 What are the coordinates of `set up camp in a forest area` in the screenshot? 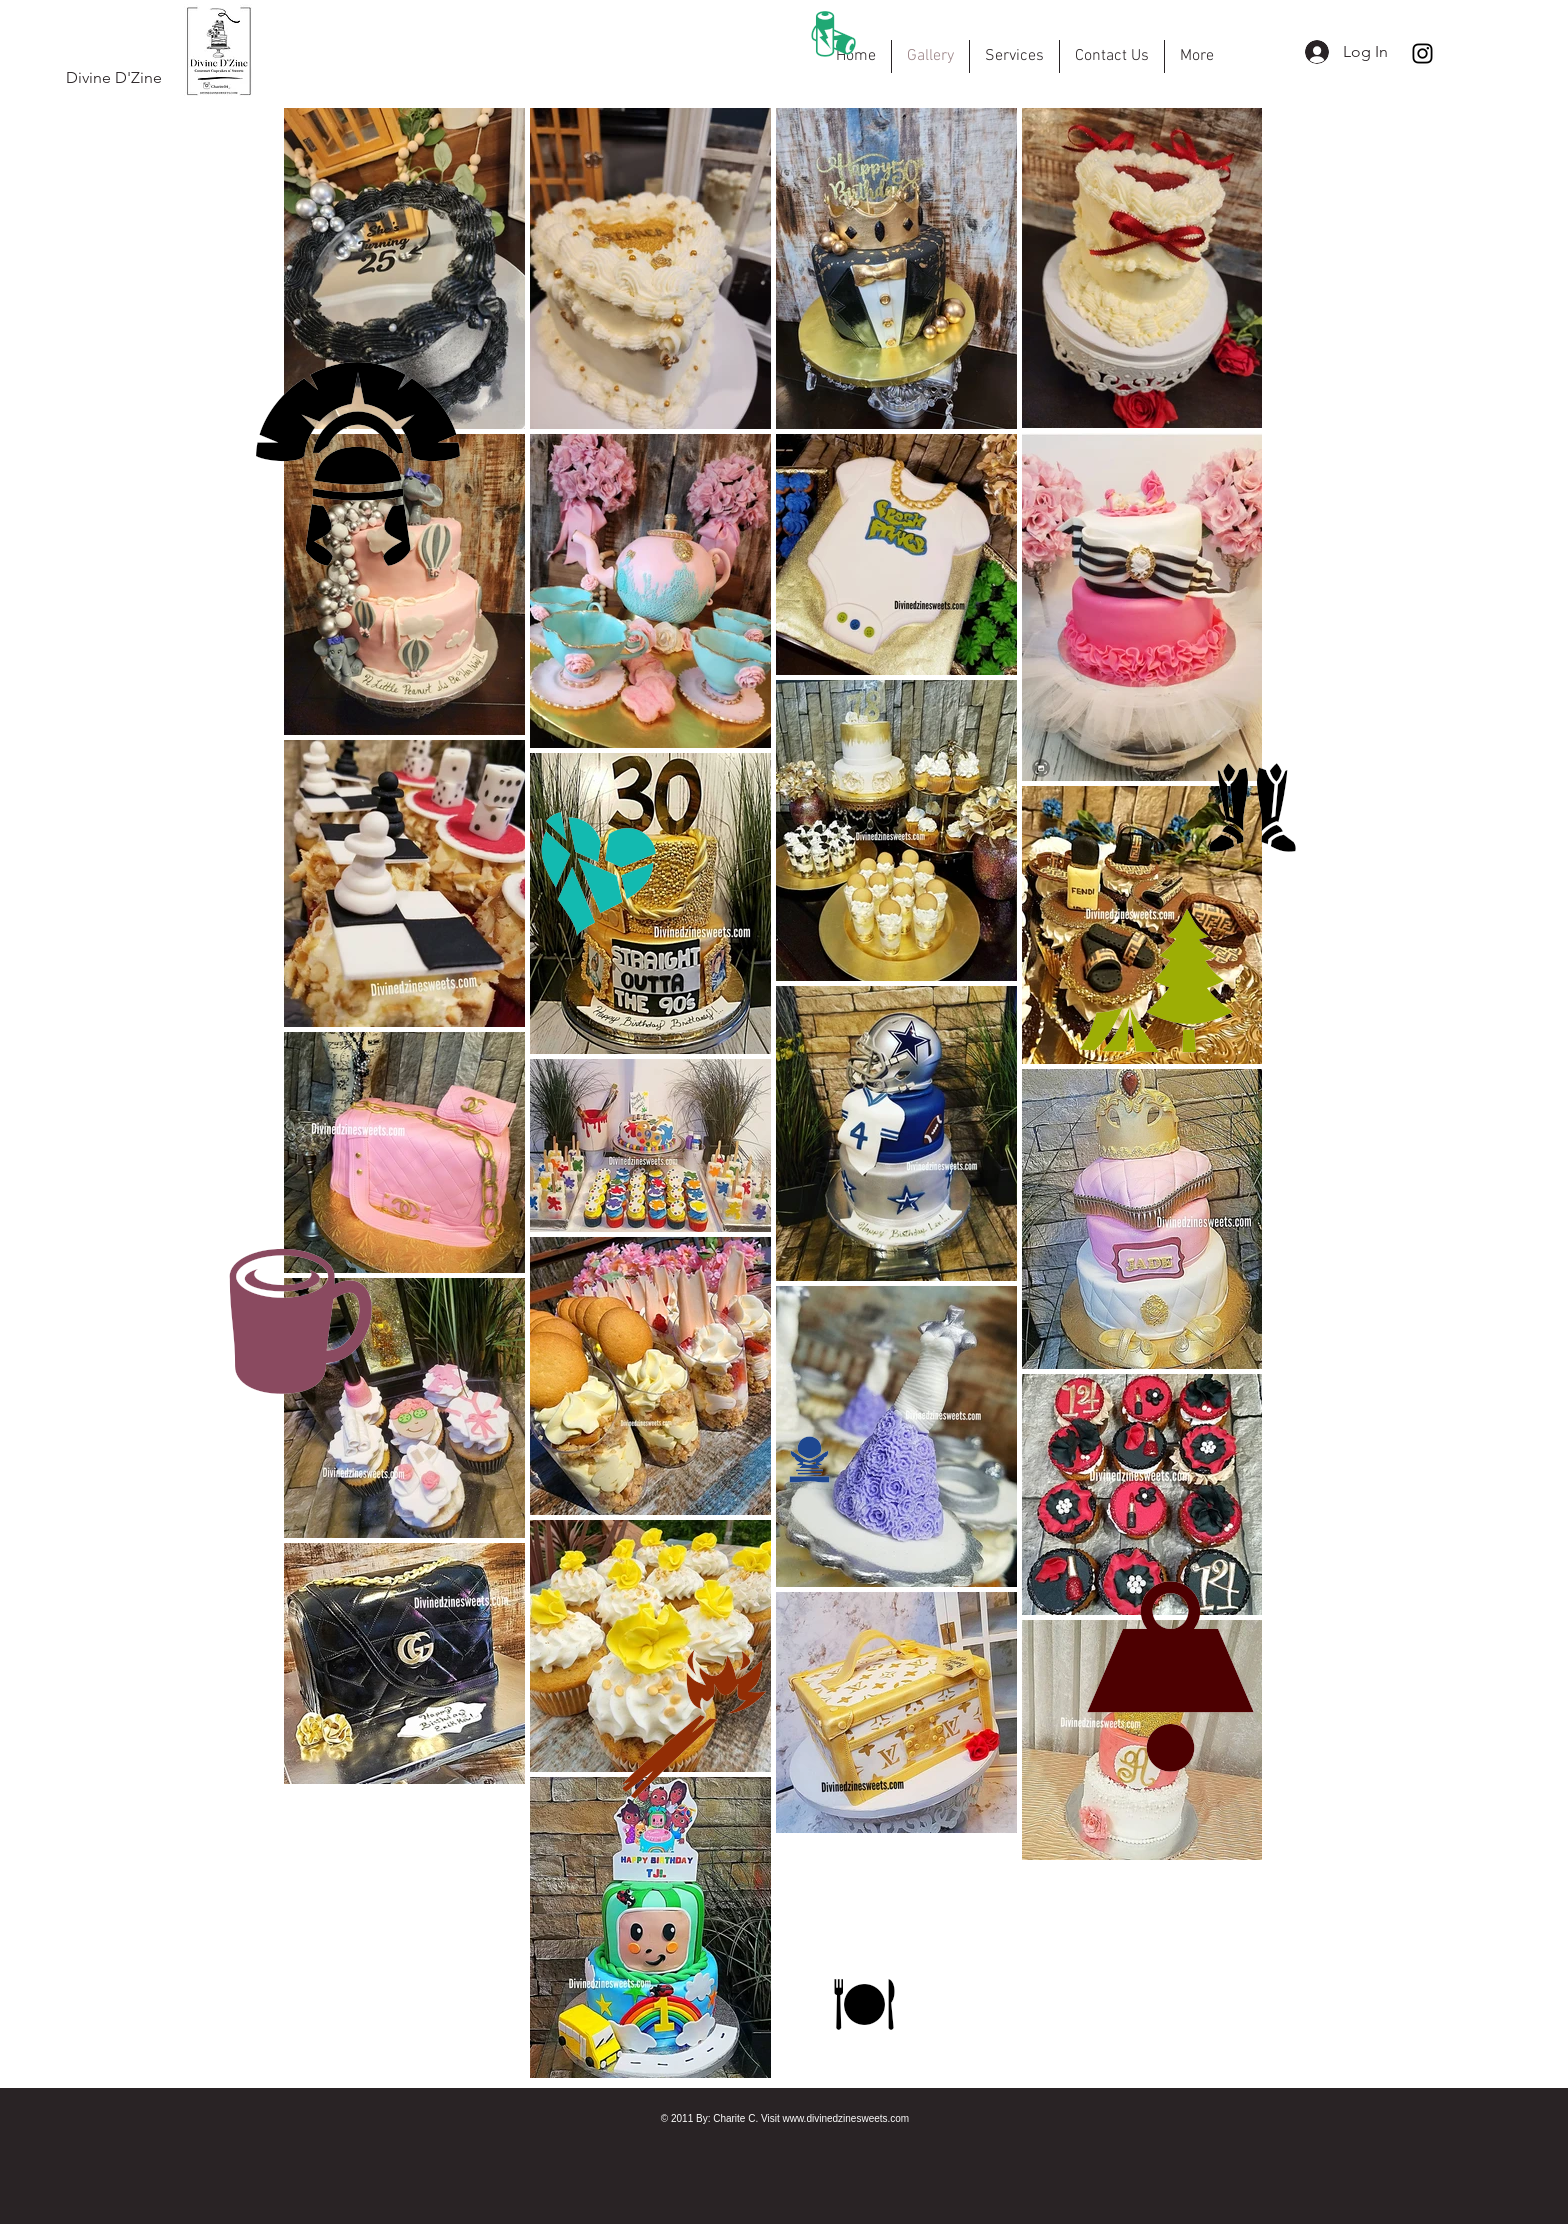 It's located at (1156, 980).